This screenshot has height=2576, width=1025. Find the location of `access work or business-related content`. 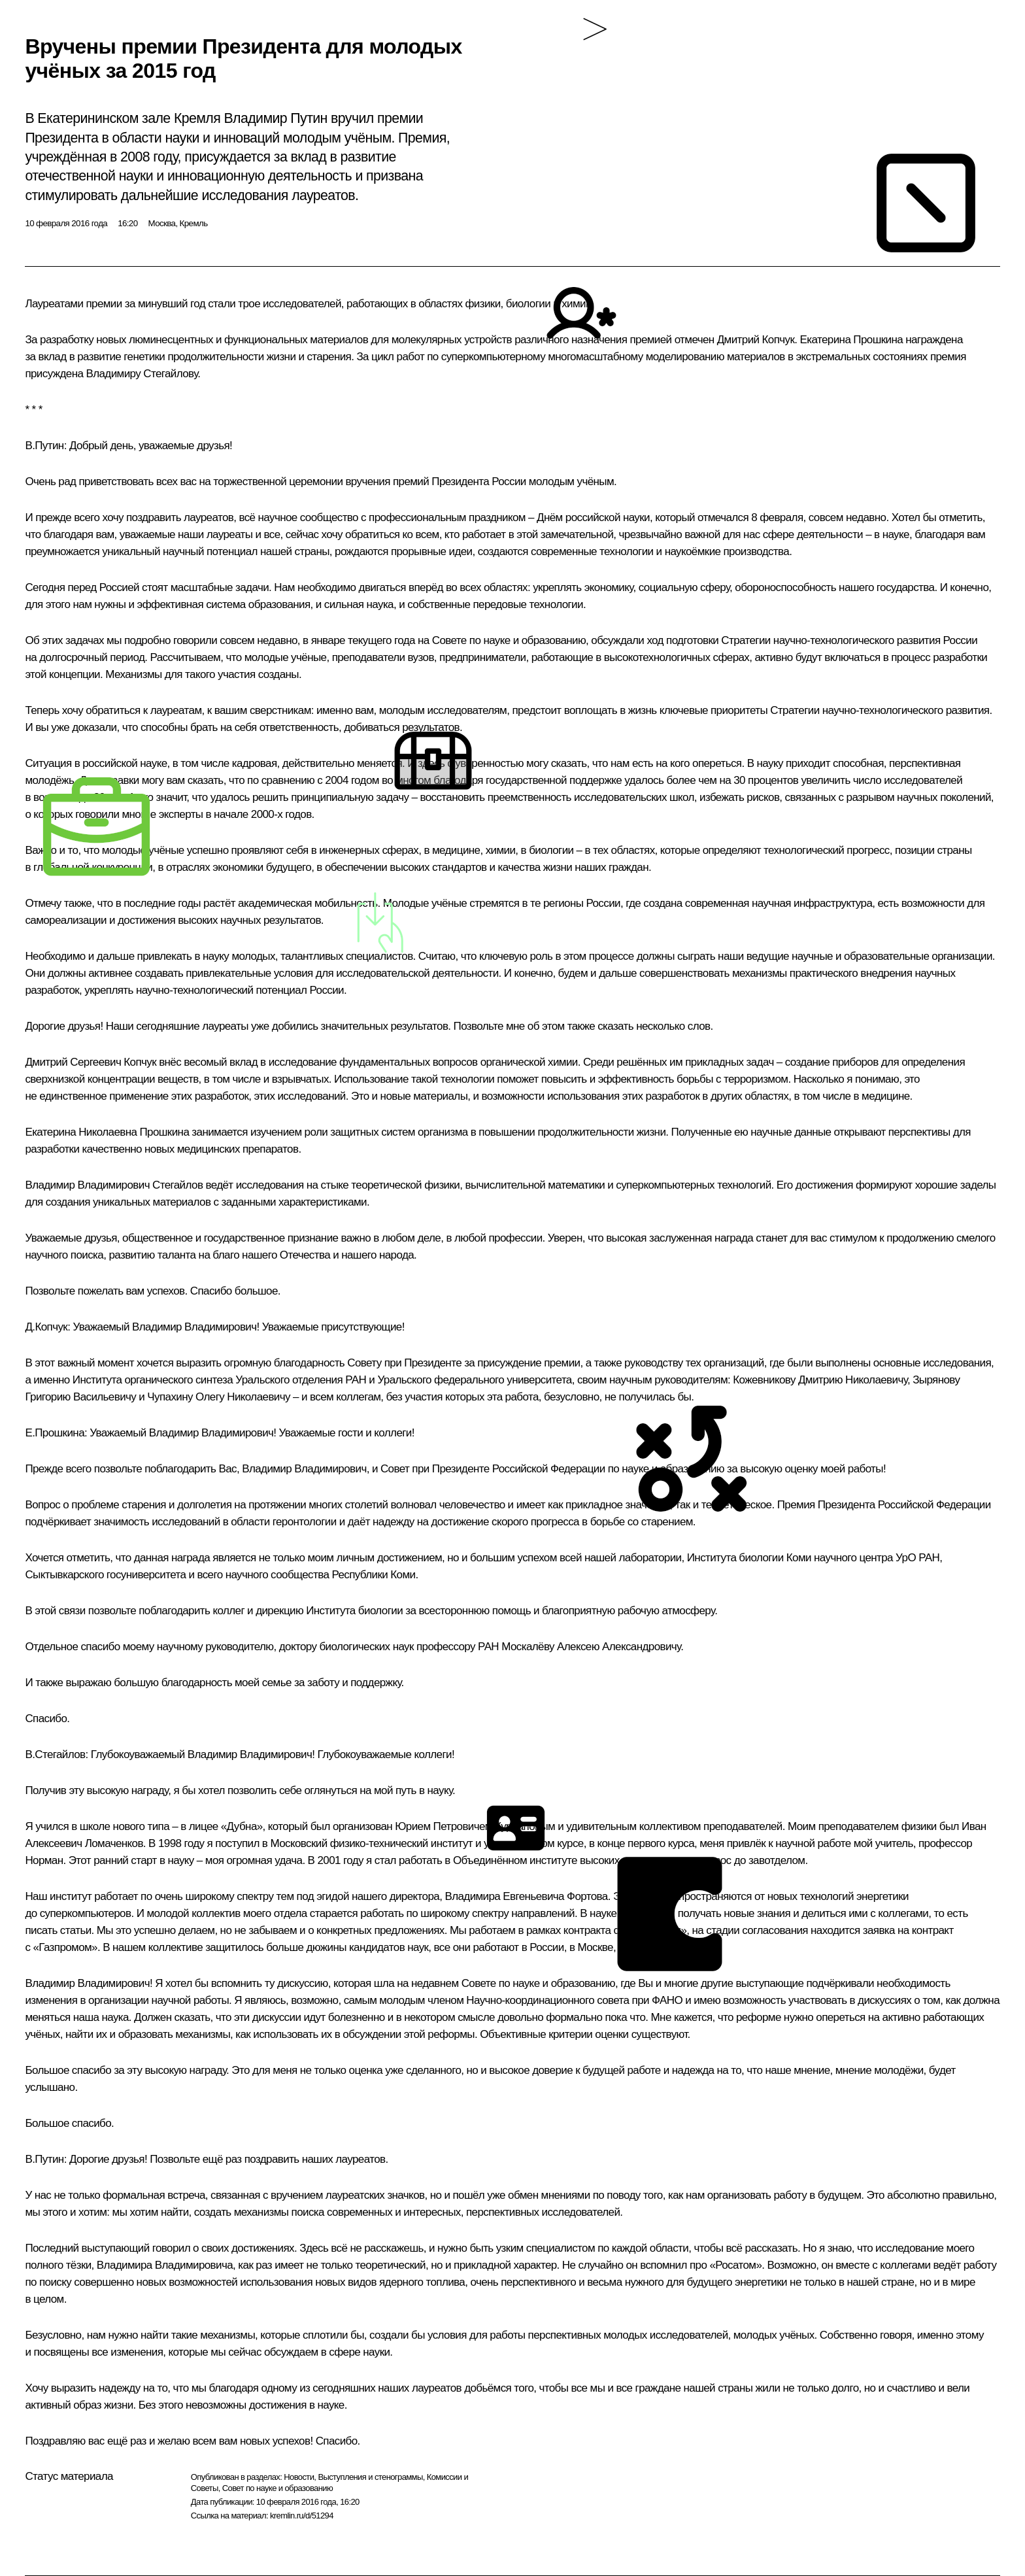

access work or business-related content is located at coordinates (96, 830).